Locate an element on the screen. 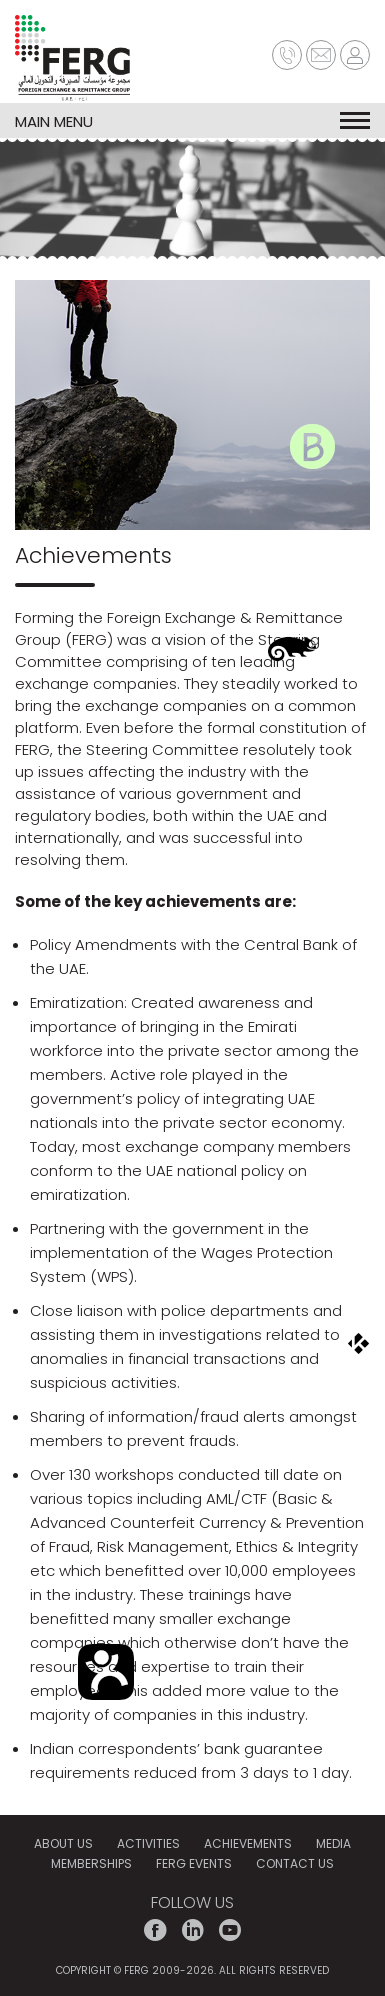 The width and height of the screenshot is (385, 1996). brevo email marketing platform logo is located at coordinates (312, 446).